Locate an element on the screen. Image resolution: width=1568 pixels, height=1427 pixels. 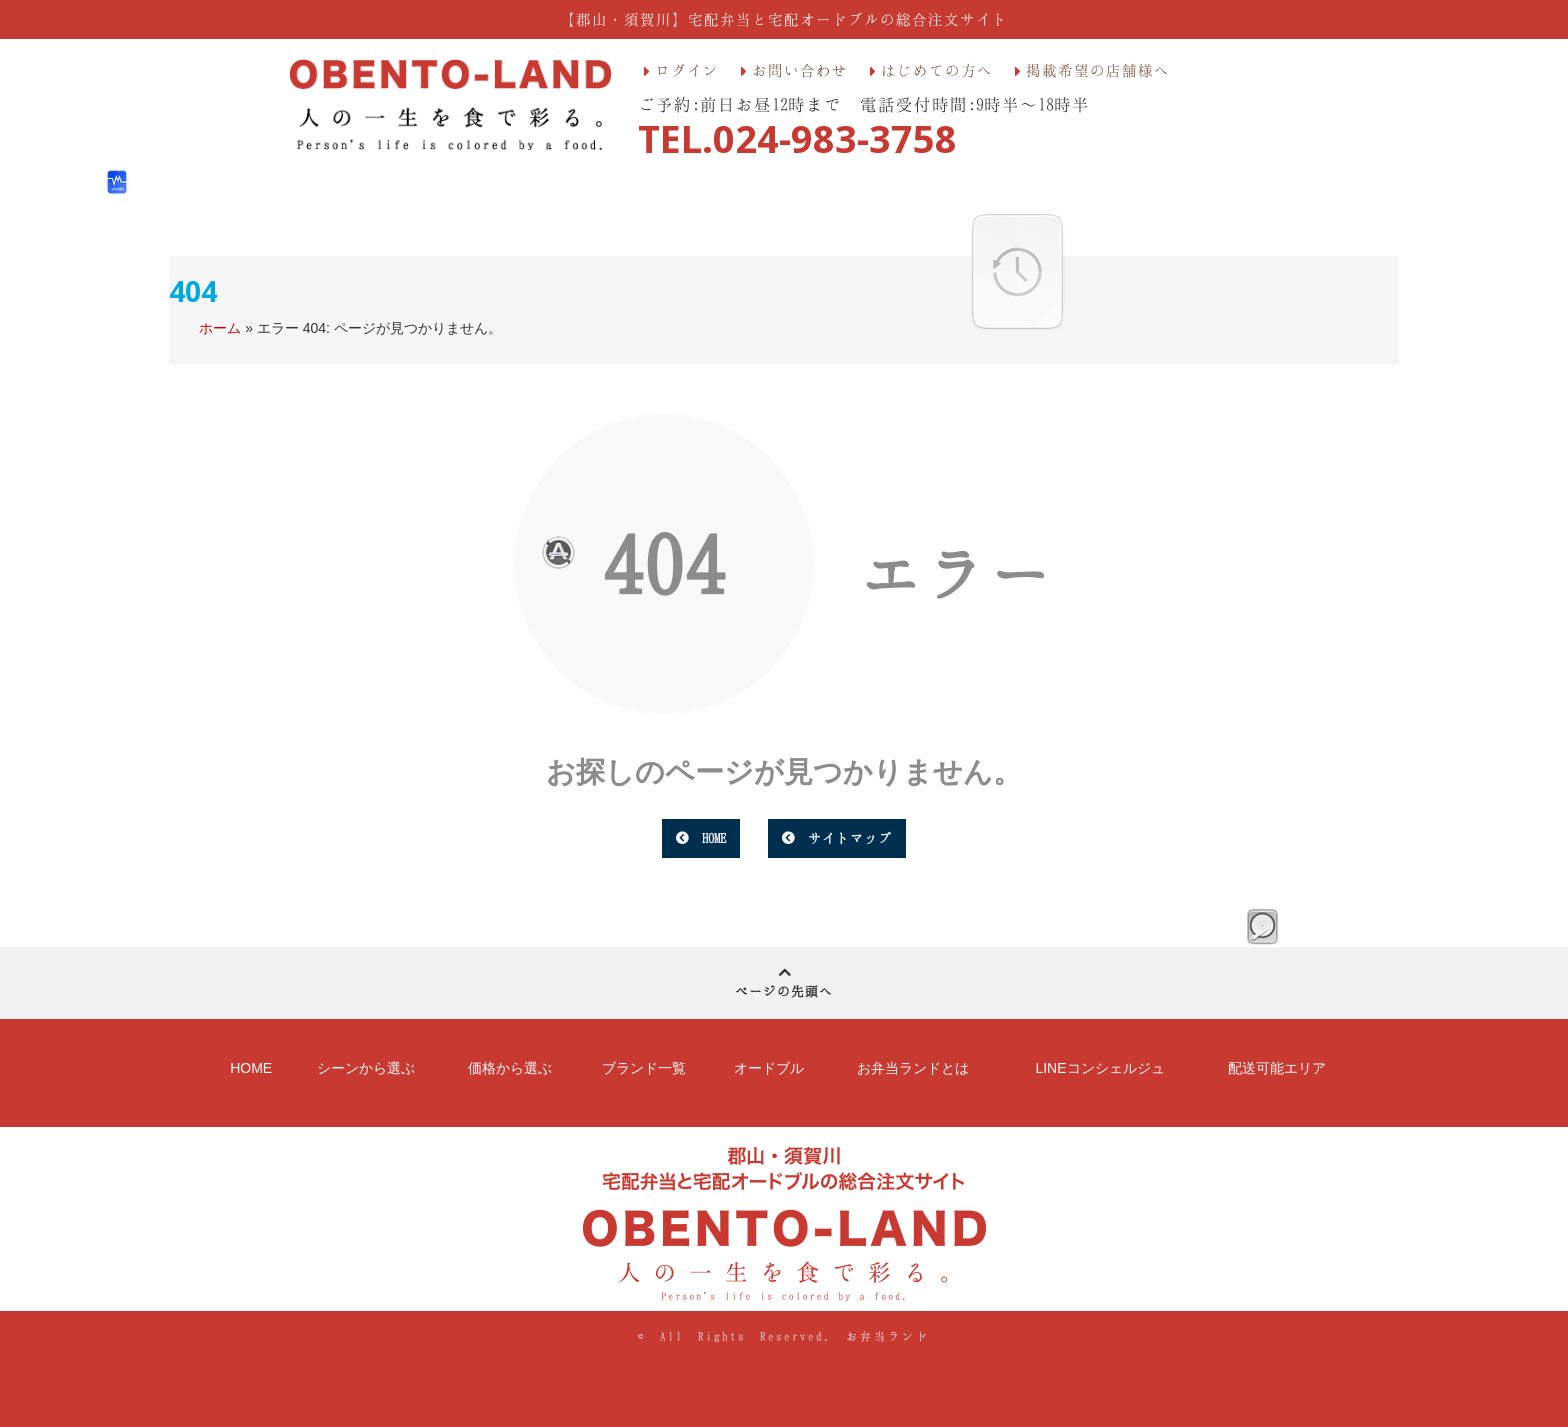
open disk management utility is located at coordinates (1262, 926).